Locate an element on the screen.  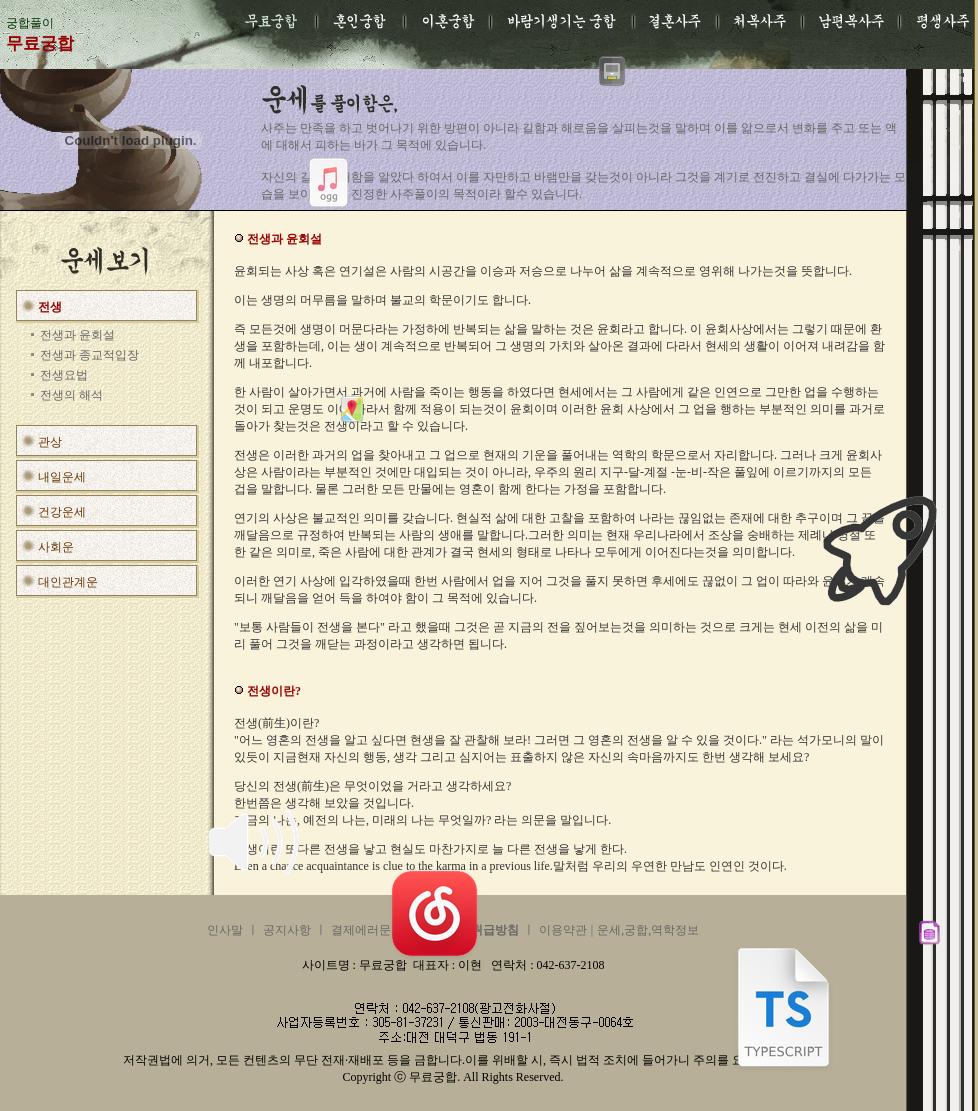
open a google earth location file is located at coordinates (352, 409).